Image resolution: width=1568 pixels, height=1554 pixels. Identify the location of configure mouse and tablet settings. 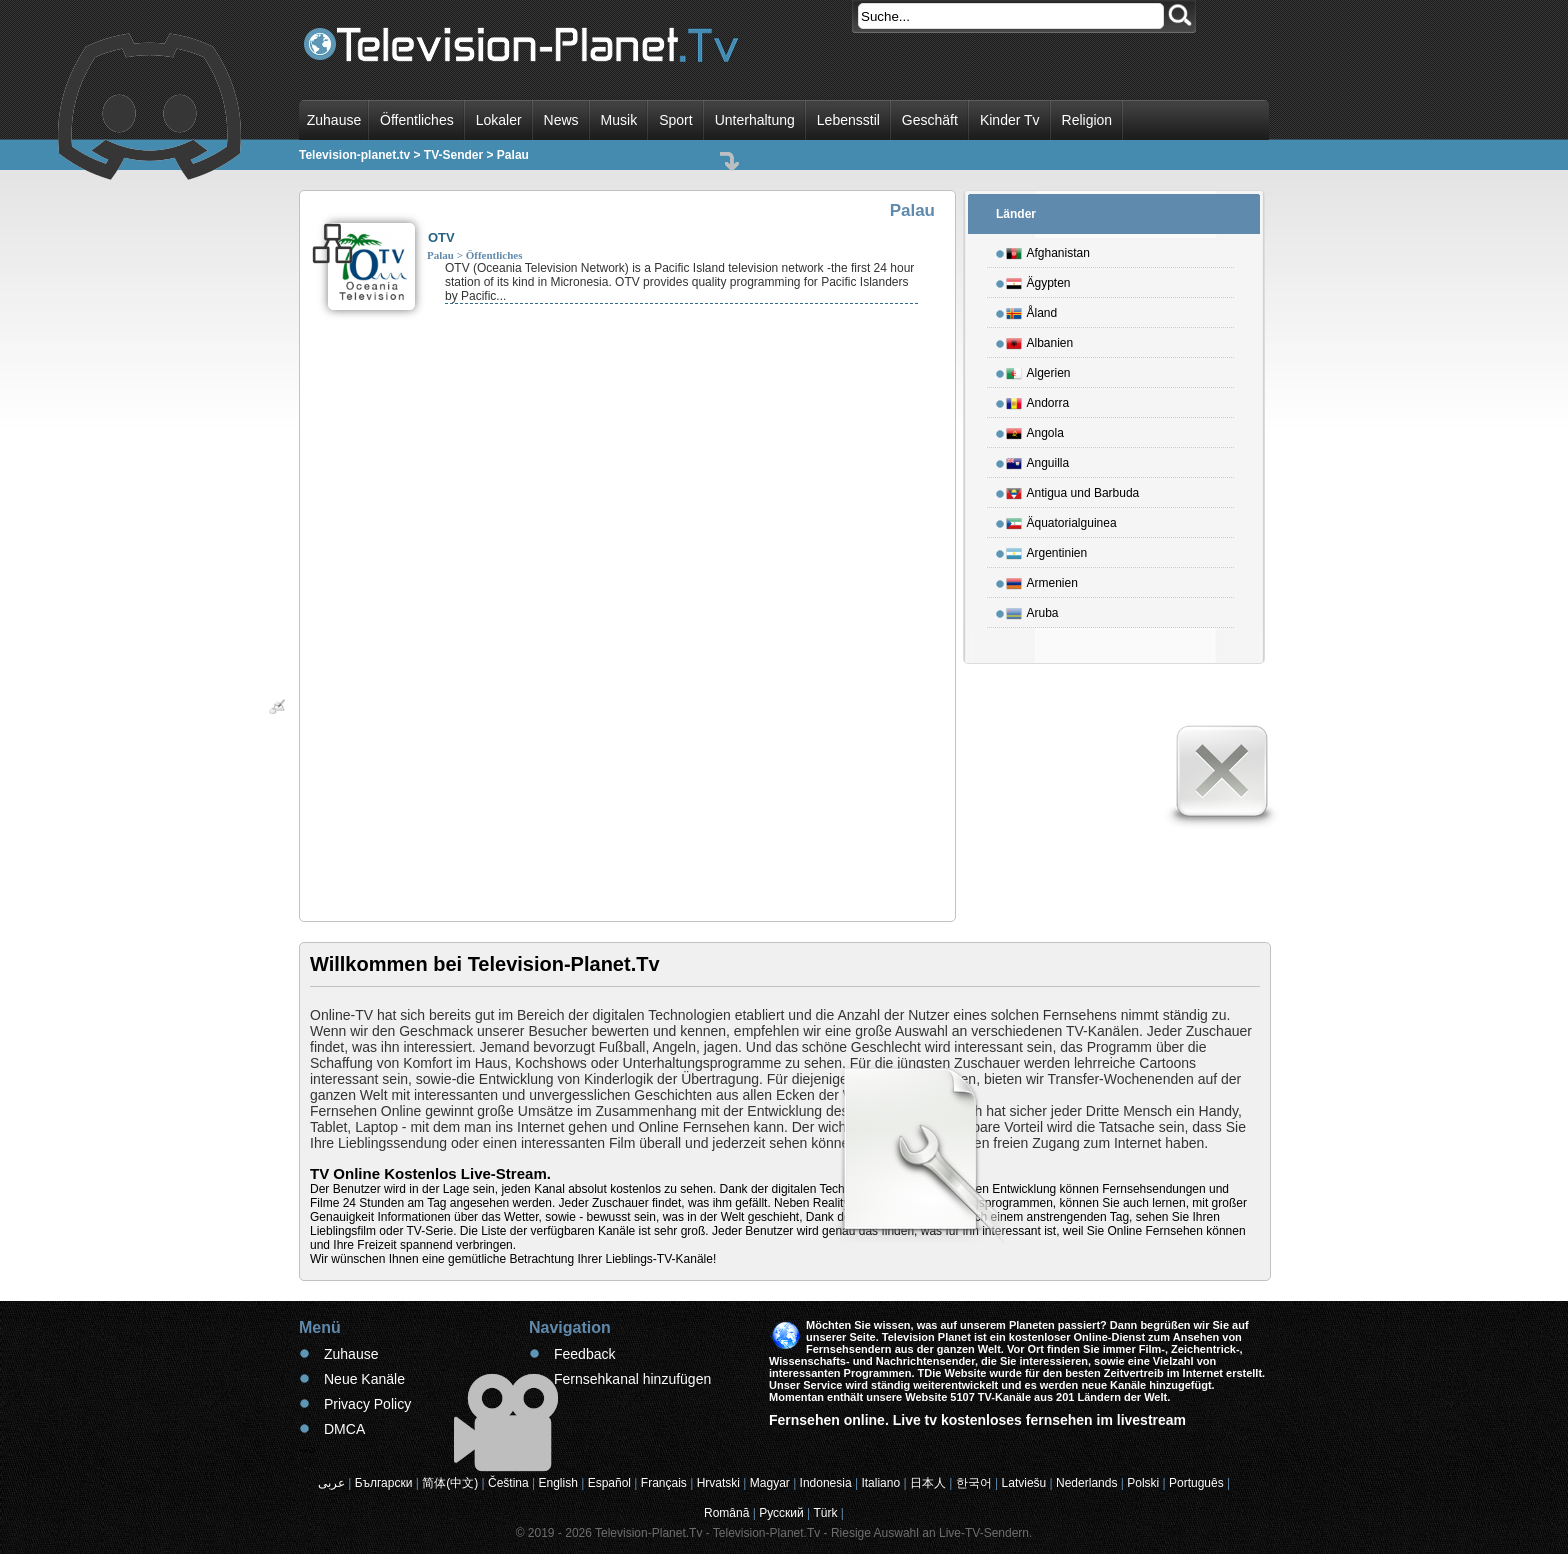
(277, 707).